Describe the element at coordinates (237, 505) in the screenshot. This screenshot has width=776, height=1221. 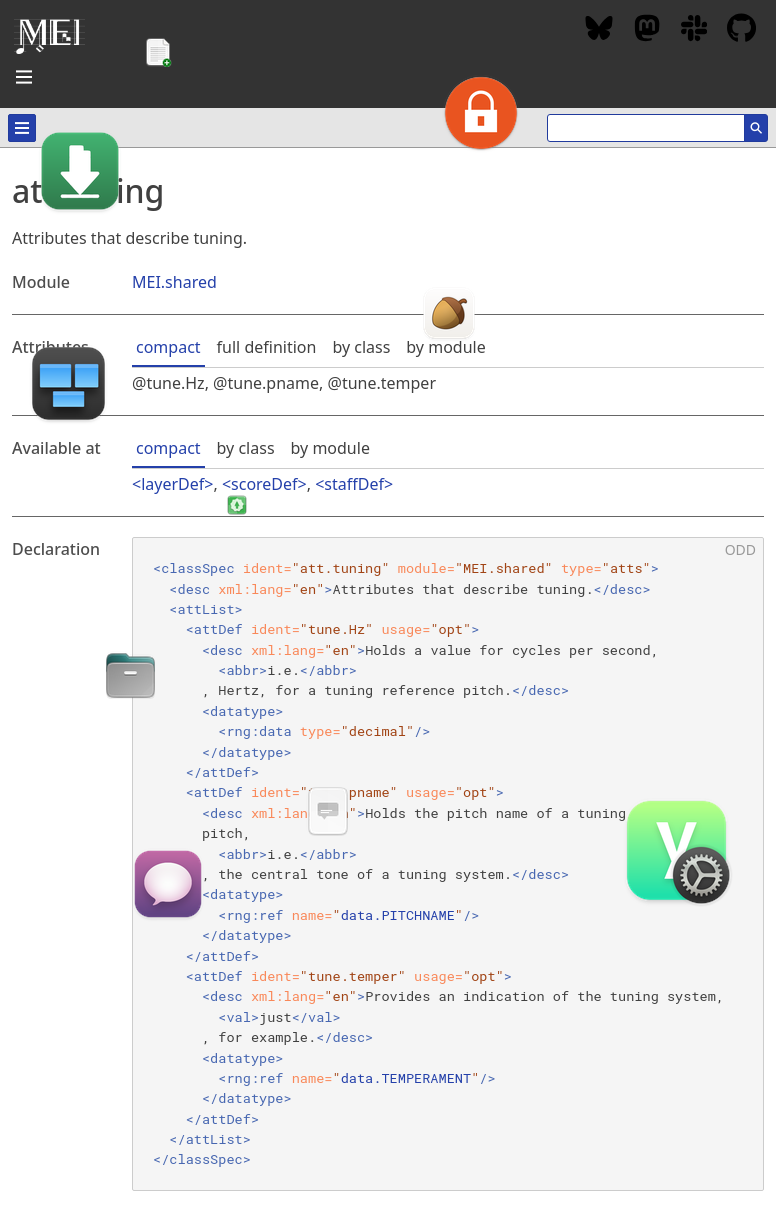
I see `access operating system updates` at that location.